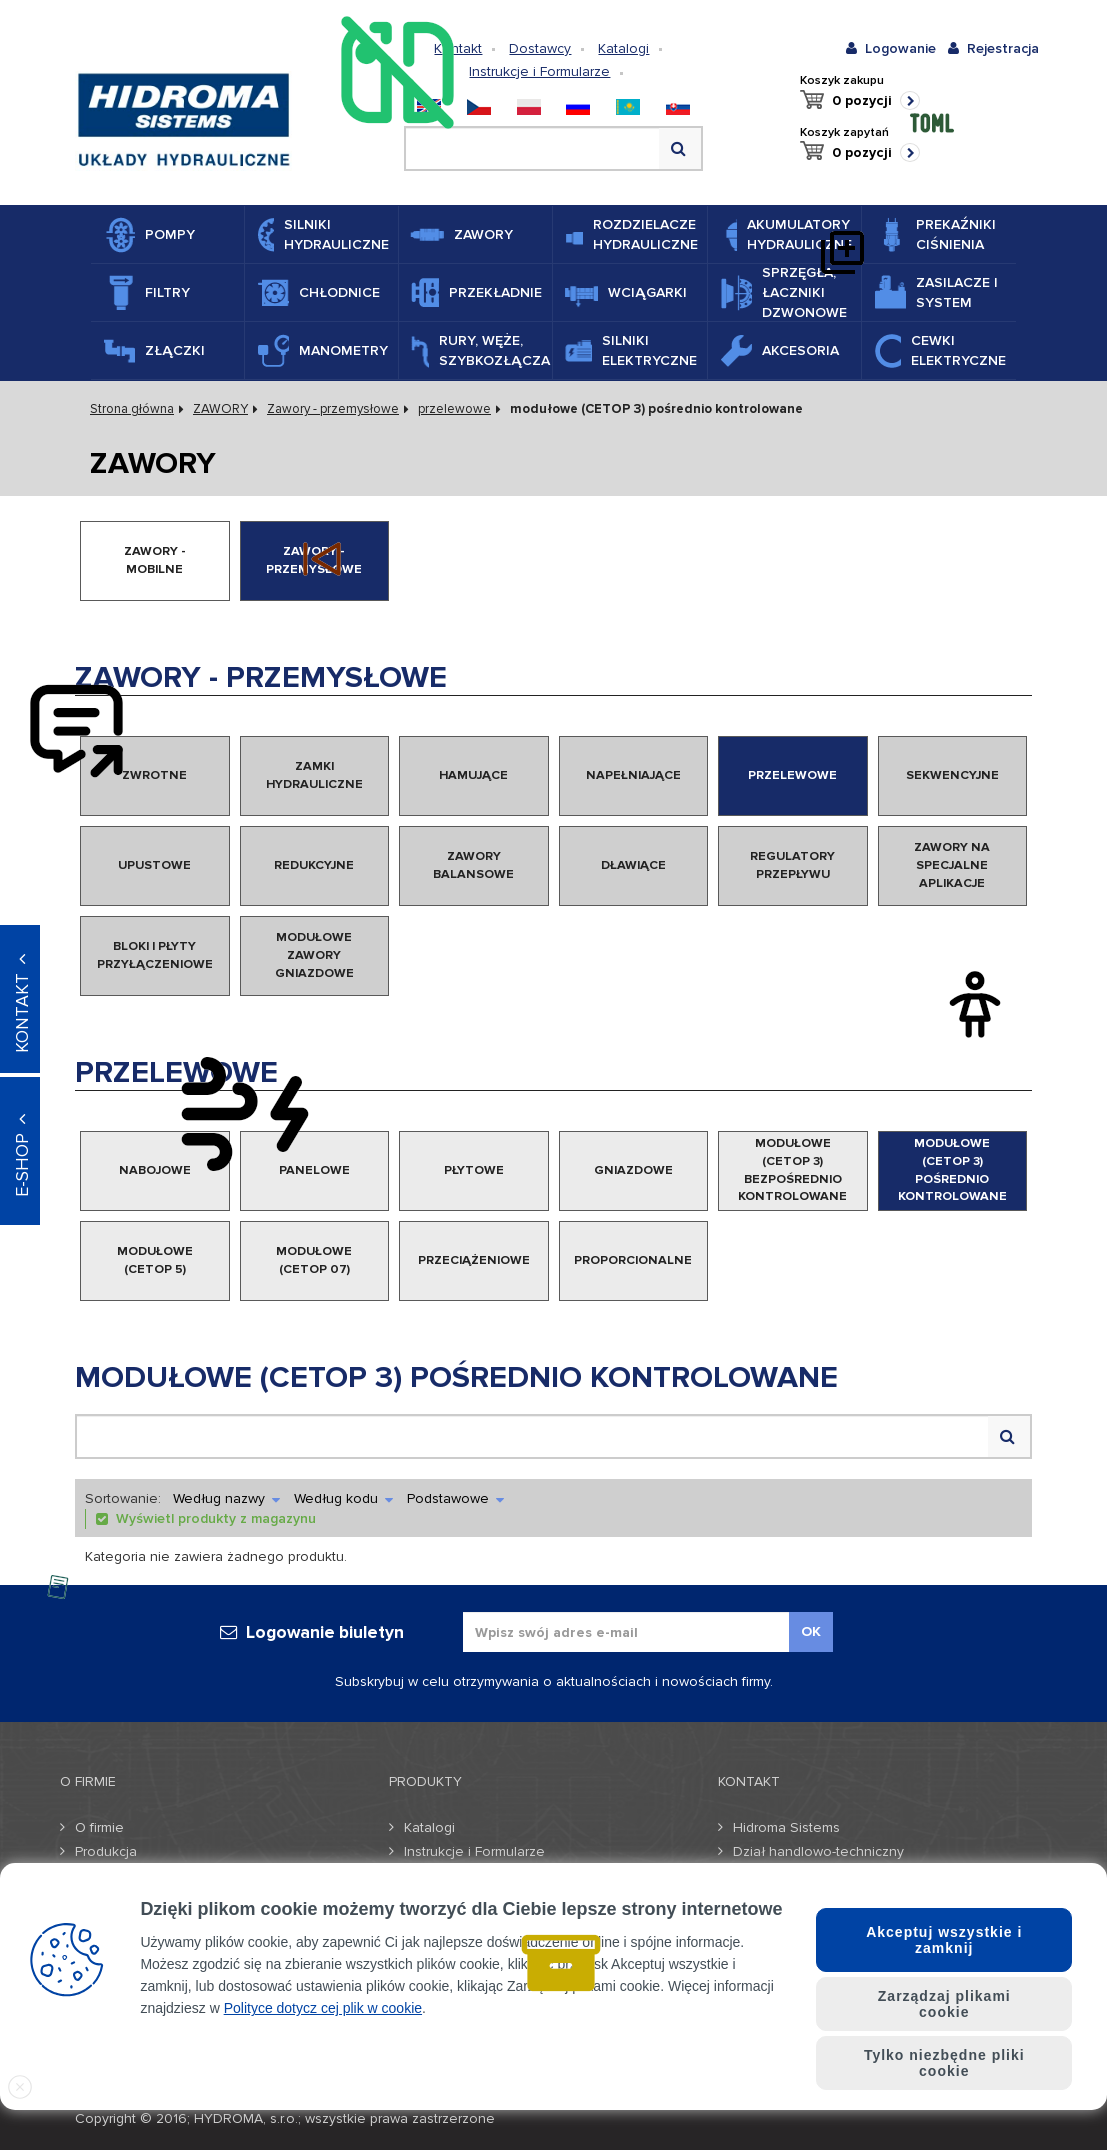 This screenshot has width=1107, height=2150. What do you see at coordinates (58, 1587) in the screenshot?
I see `view your resume or CV` at bounding box center [58, 1587].